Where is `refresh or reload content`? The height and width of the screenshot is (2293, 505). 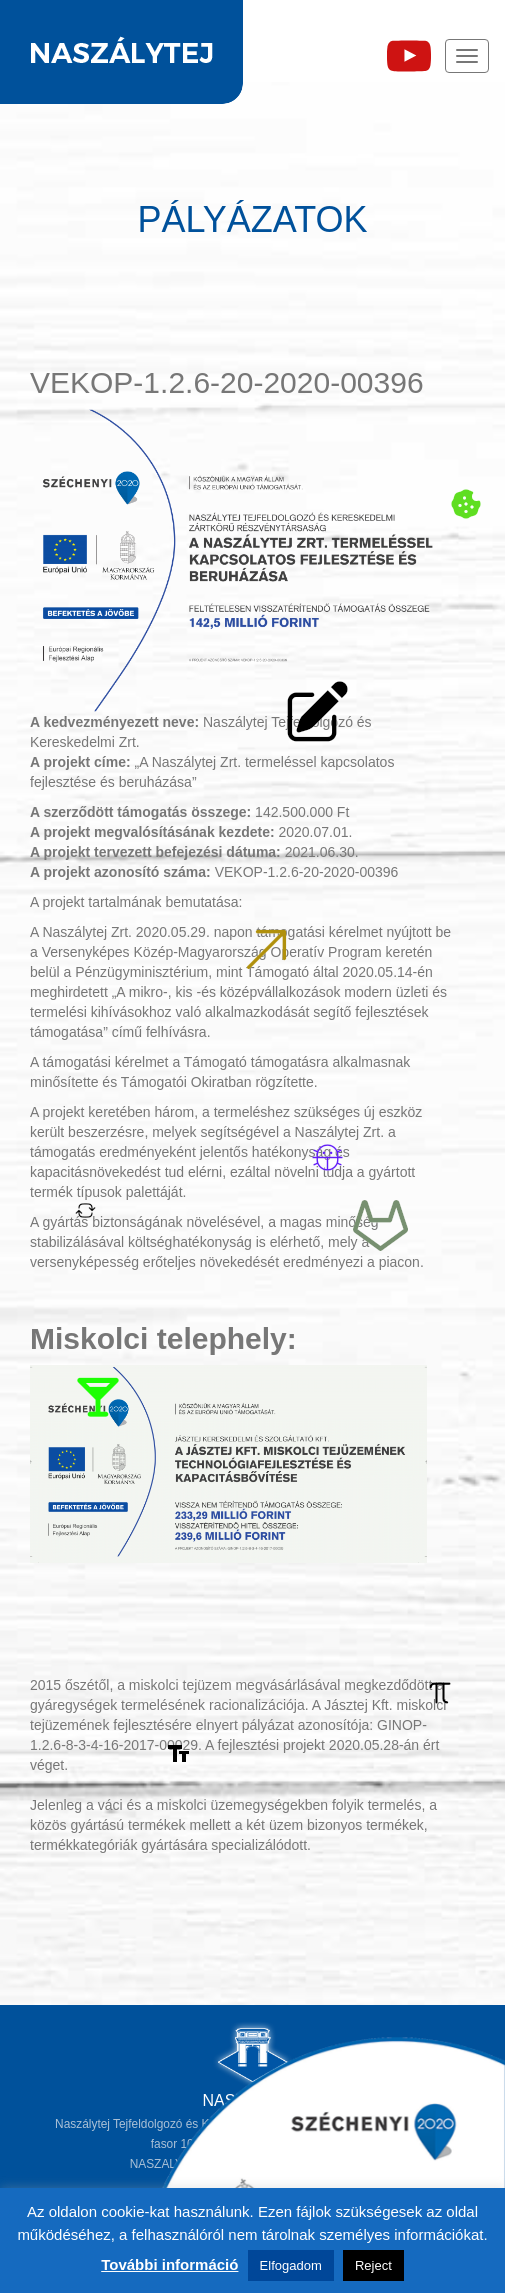
refresh or reload content is located at coordinates (85, 1210).